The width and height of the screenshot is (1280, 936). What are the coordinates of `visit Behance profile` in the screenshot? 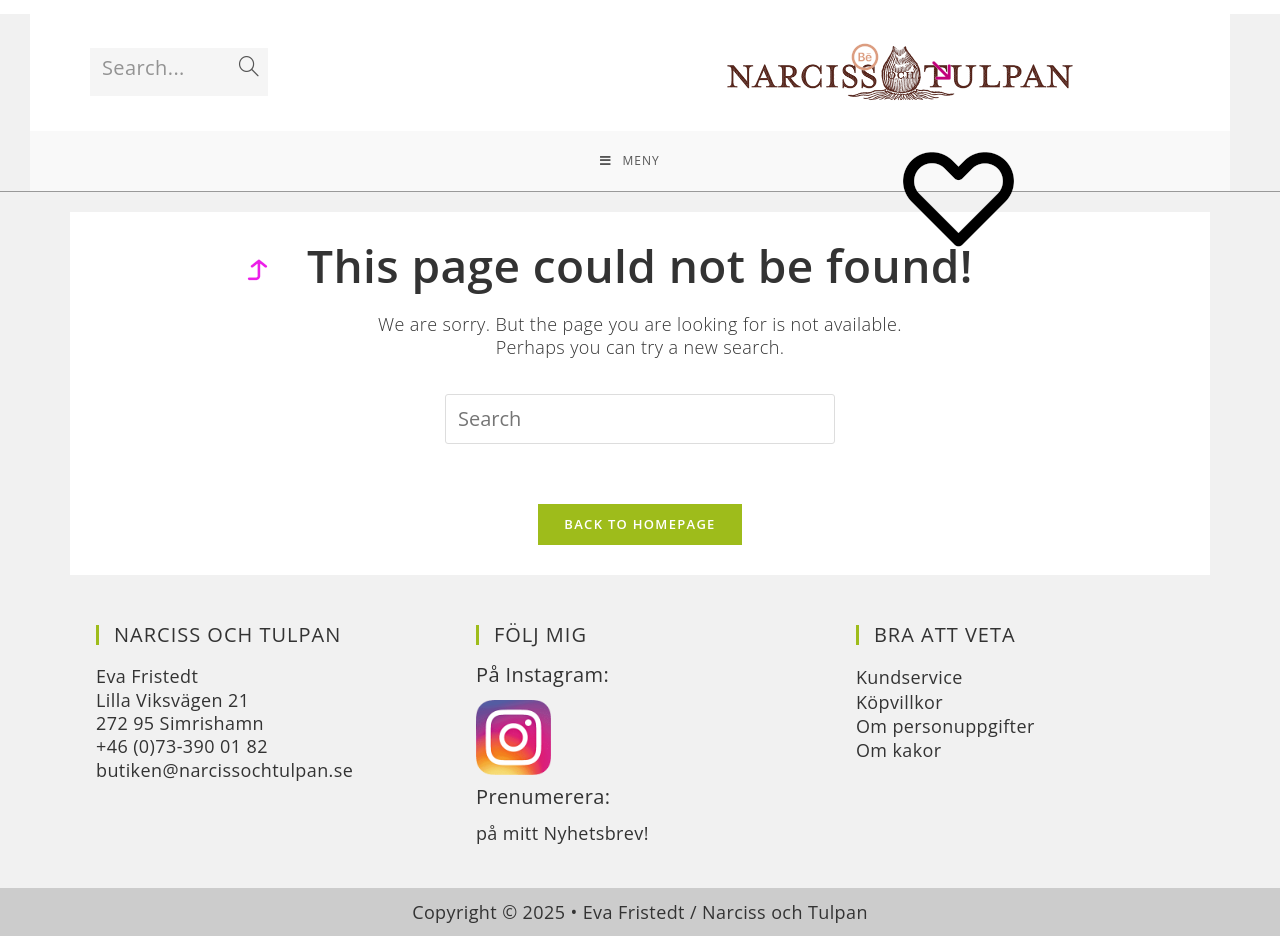 It's located at (865, 57).